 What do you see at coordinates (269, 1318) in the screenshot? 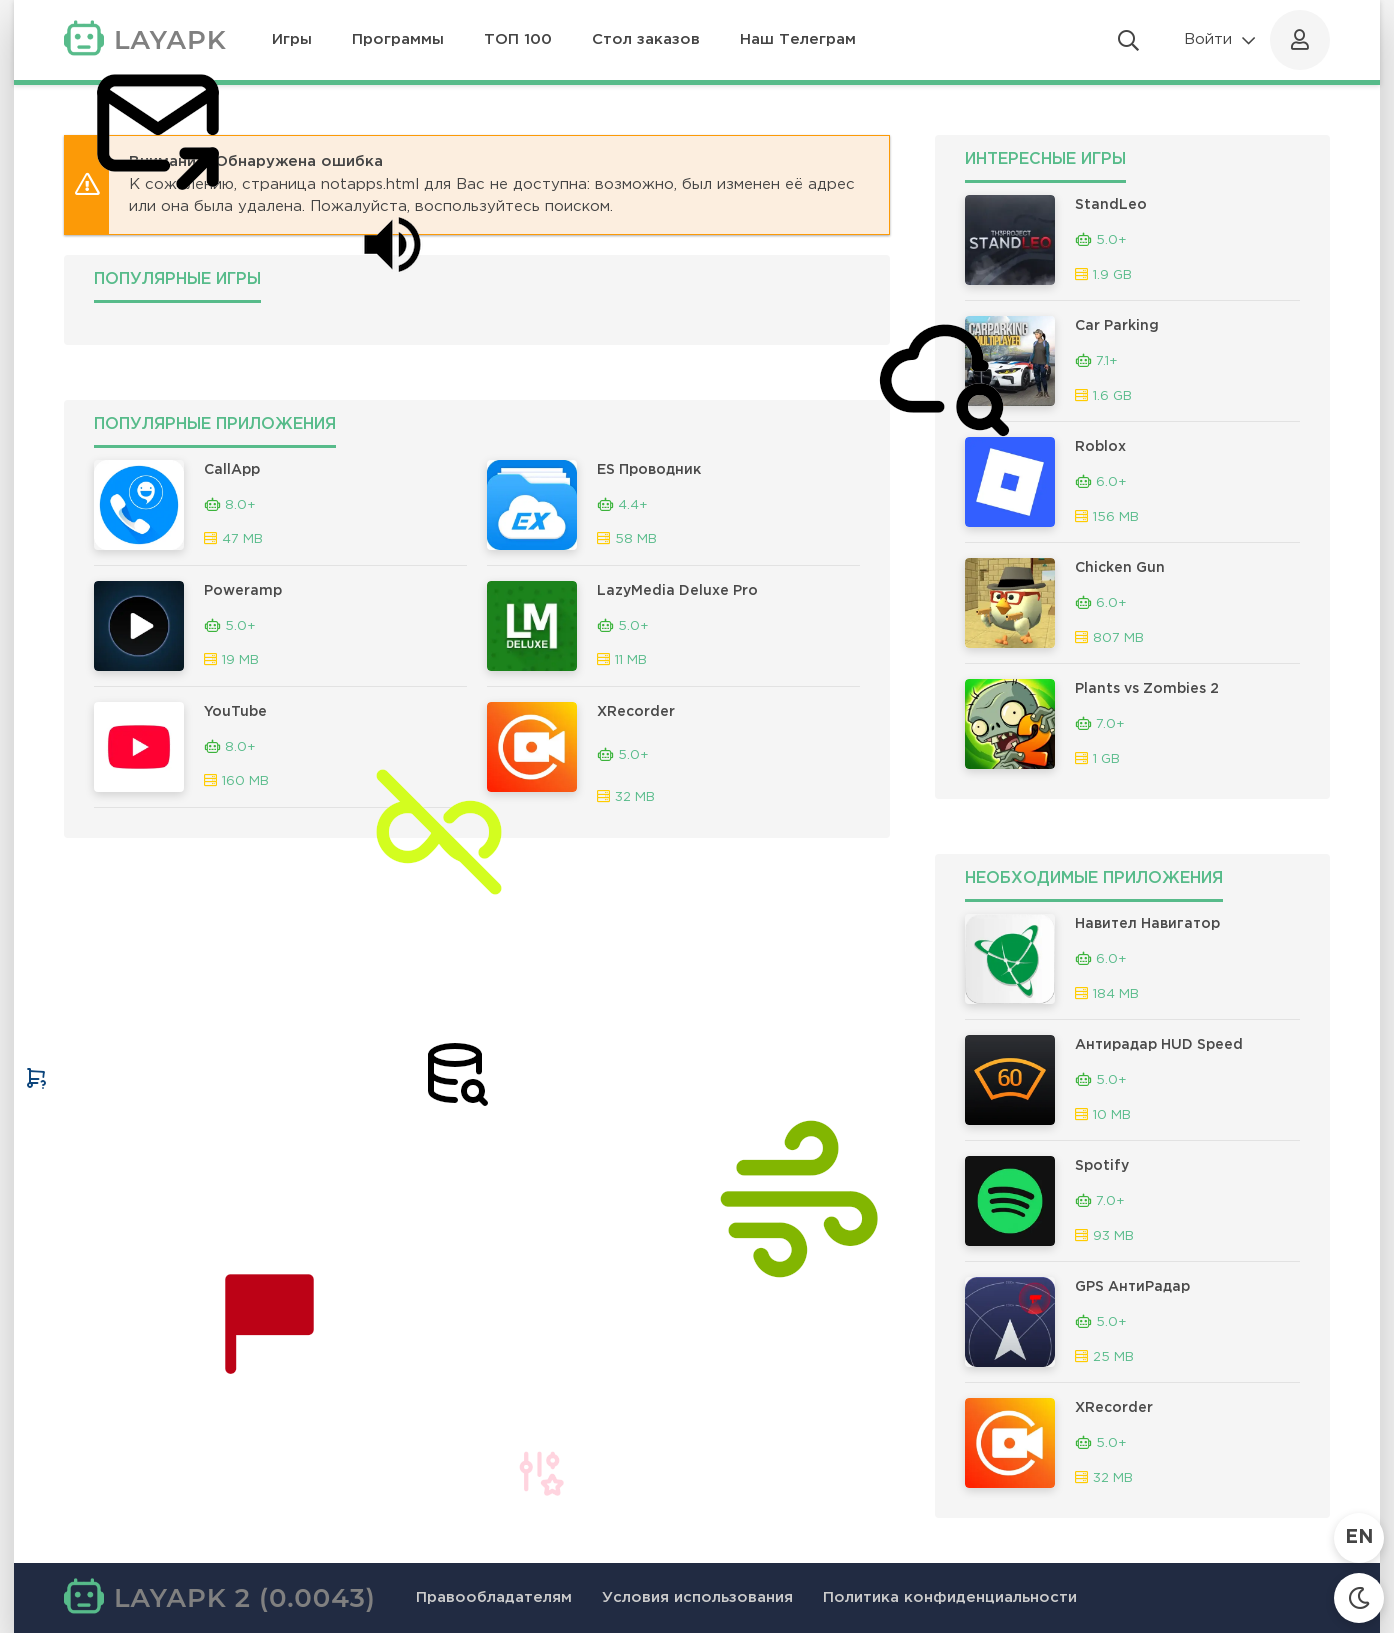
I see `flag an item for review or attention` at bounding box center [269, 1318].